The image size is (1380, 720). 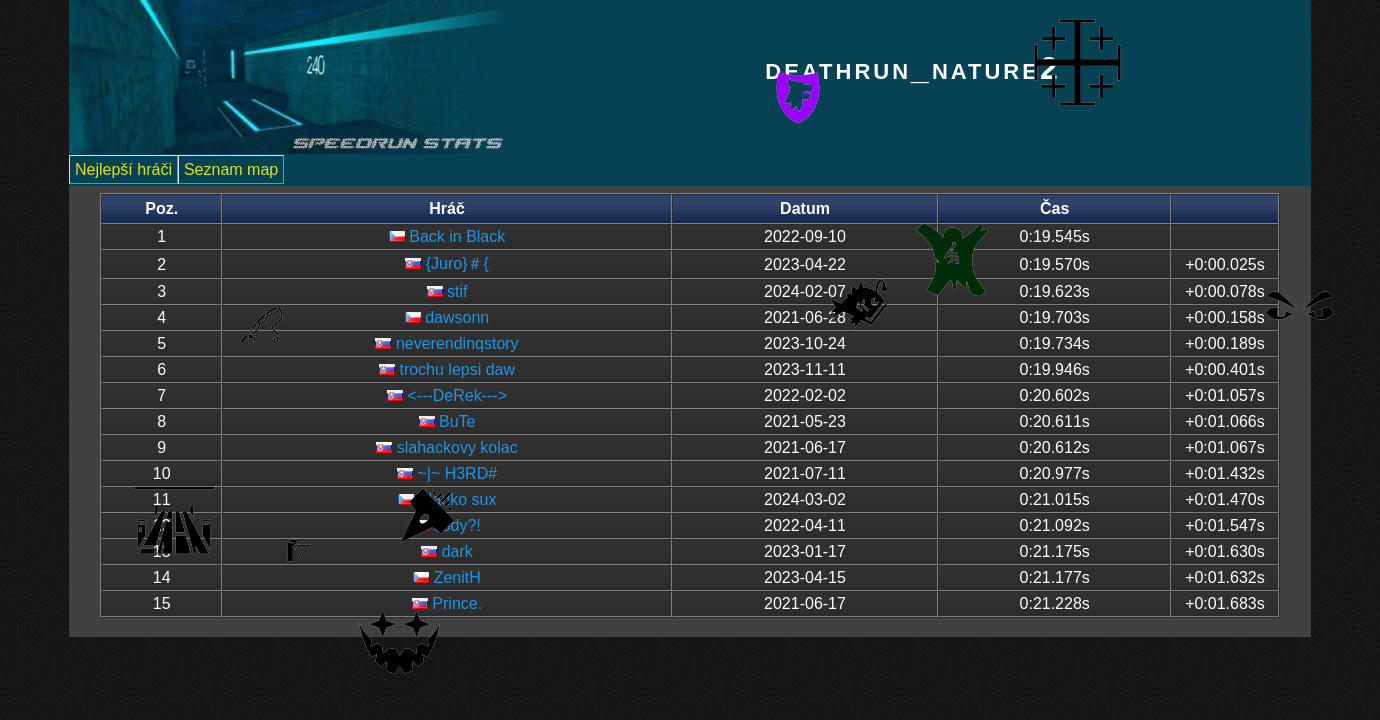 What do you see at coordinates (1077, 62) in the screenshot?
I see `religious or faith-based content indicator` at bounding box center [1077, 62].